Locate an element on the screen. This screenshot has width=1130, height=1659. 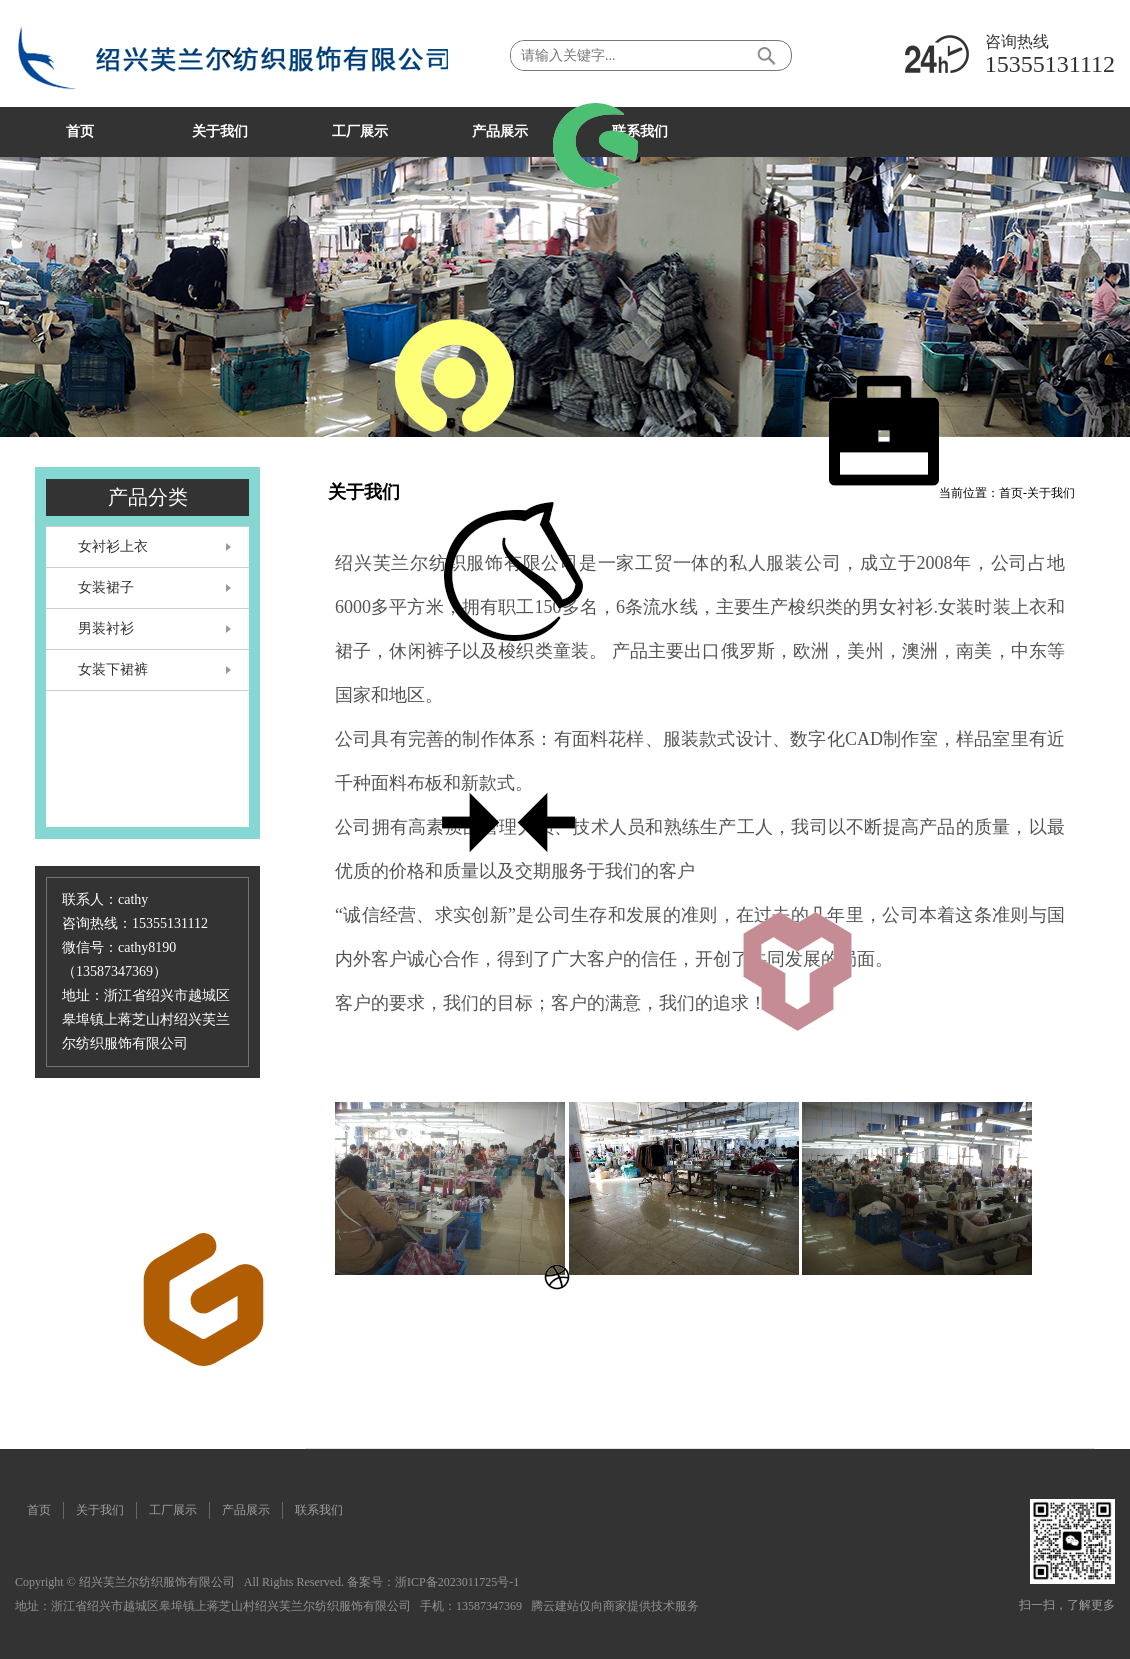
Shopware e-commerce platform logo is located at coordinates (595, 145).